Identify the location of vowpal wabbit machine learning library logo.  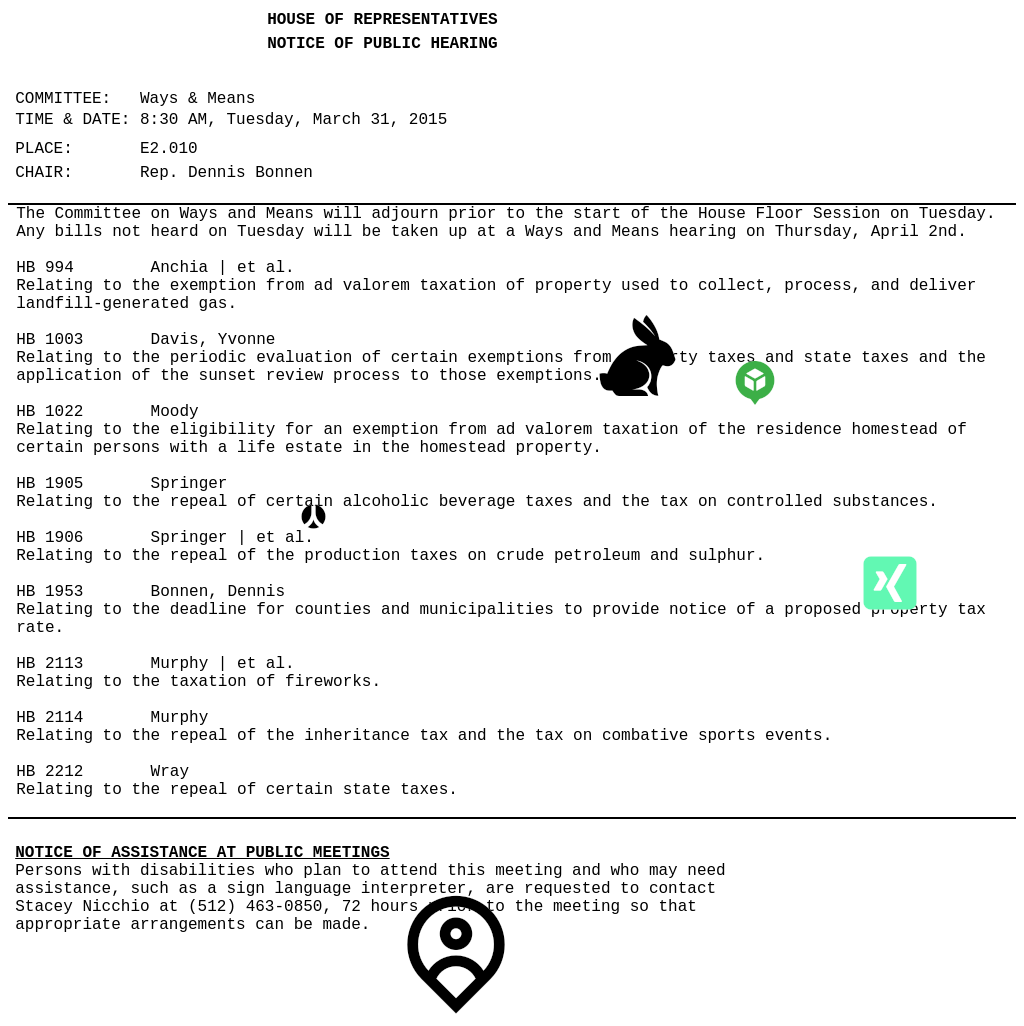
(637, 355).